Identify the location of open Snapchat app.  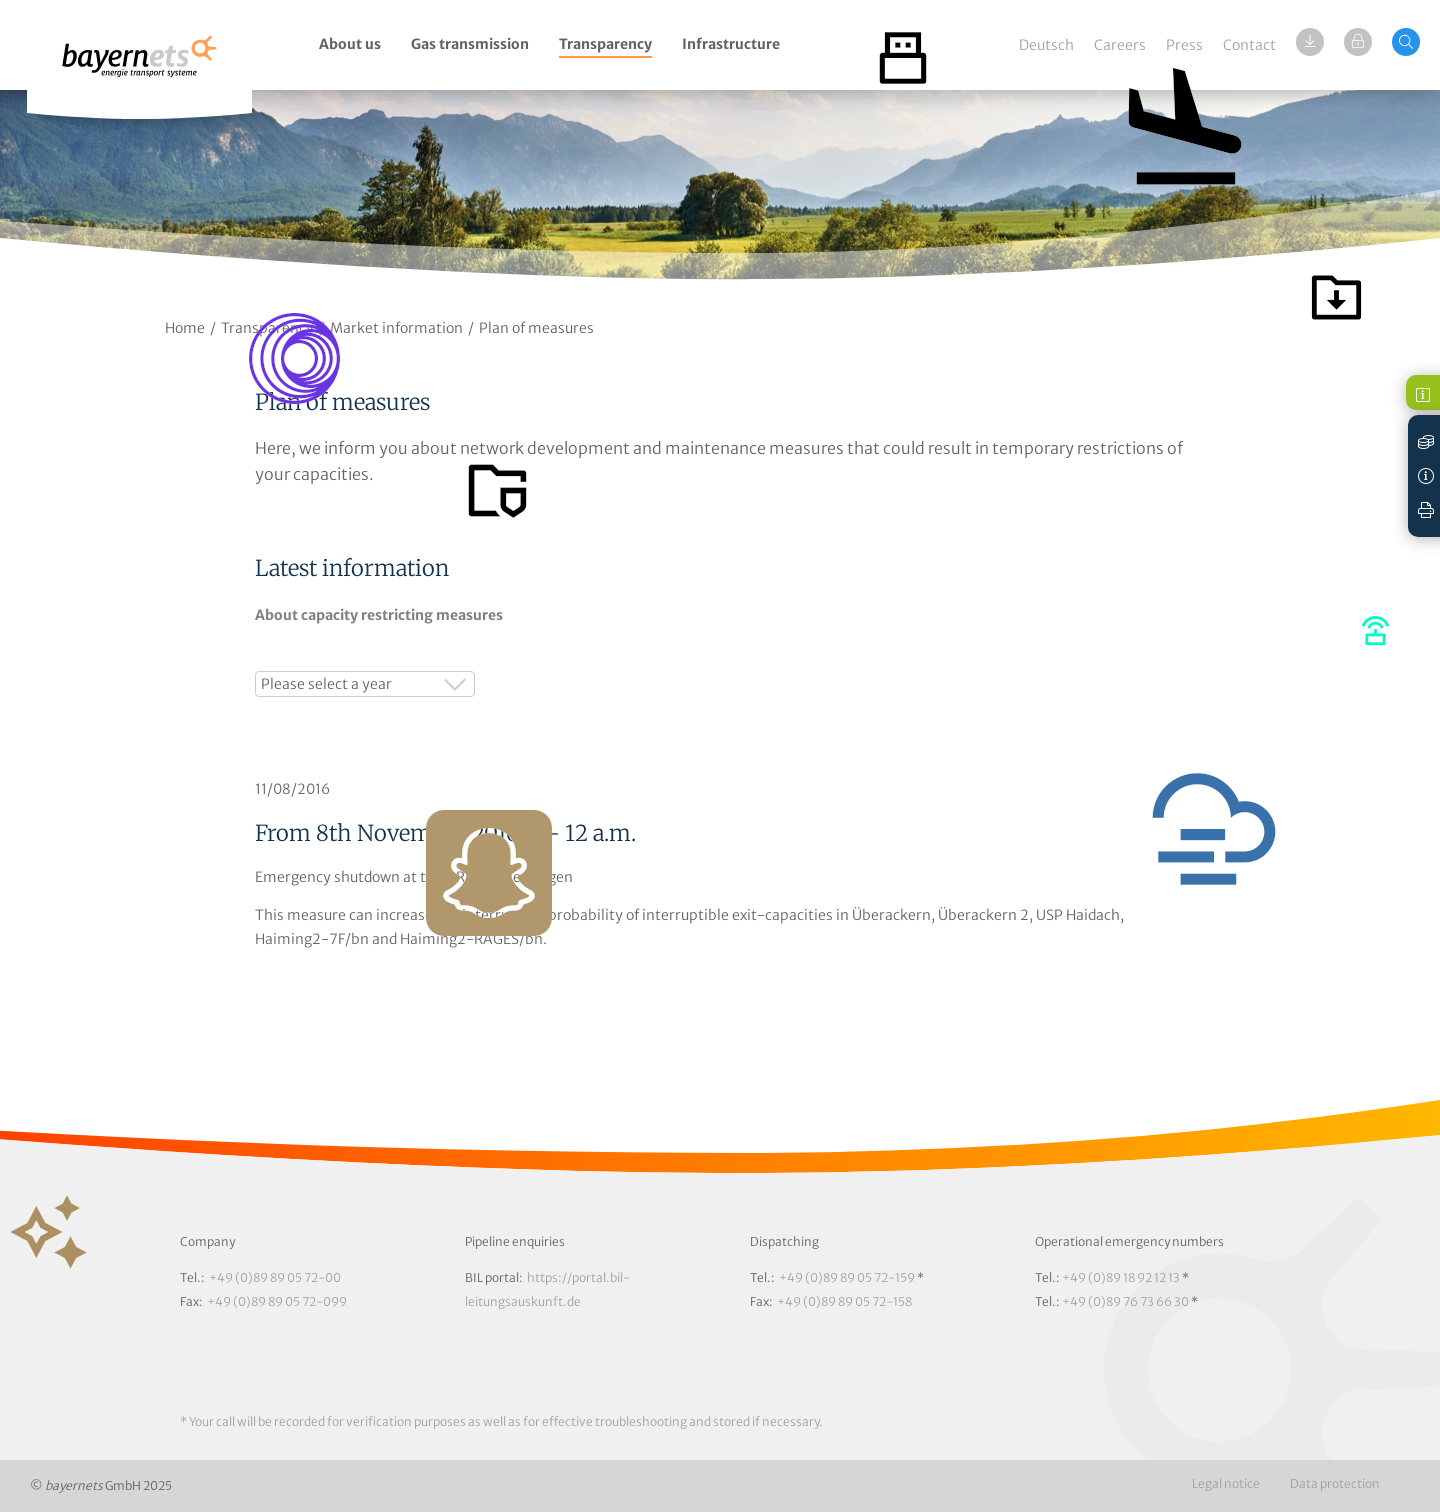
(489, 873).